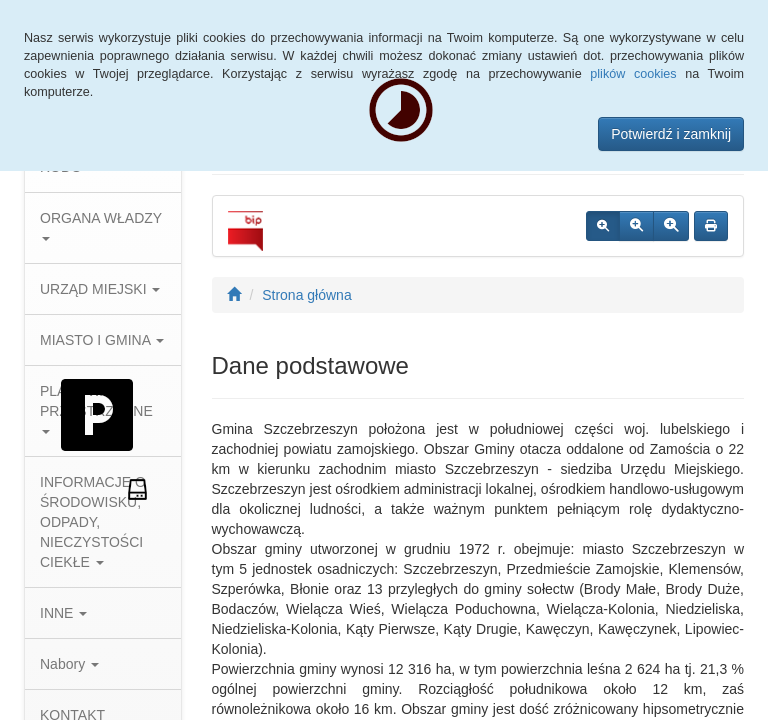 This screenshot has width=768, height=720. Describe the element at coordinates (137, 489) in the screenshot. I see `access external storage or hard drive` at that location.